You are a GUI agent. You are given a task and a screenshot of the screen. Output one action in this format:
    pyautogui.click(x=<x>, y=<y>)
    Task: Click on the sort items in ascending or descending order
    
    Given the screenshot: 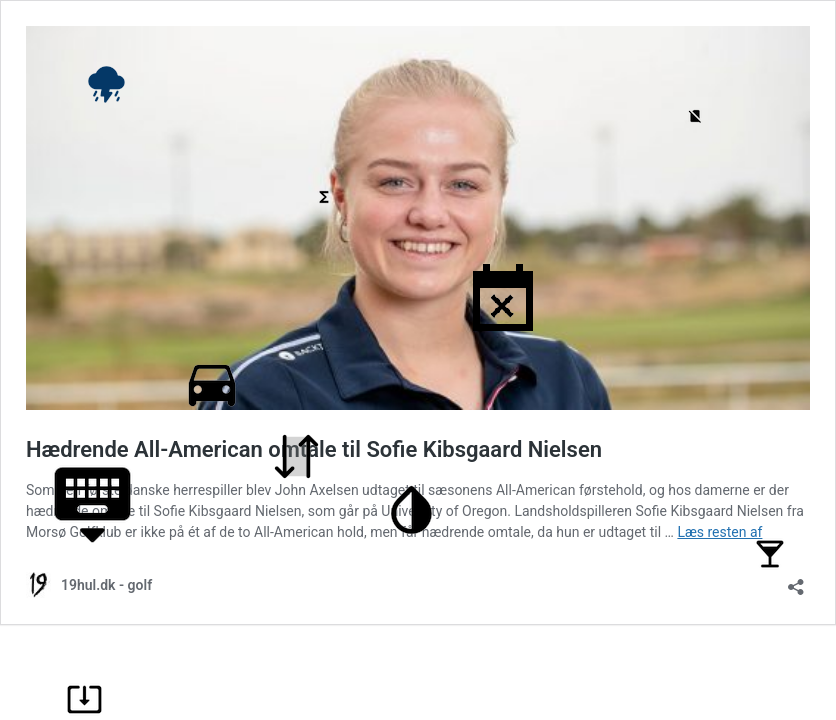 What is the action you would take?
    pyautogui.click(x=296, y=456)
    